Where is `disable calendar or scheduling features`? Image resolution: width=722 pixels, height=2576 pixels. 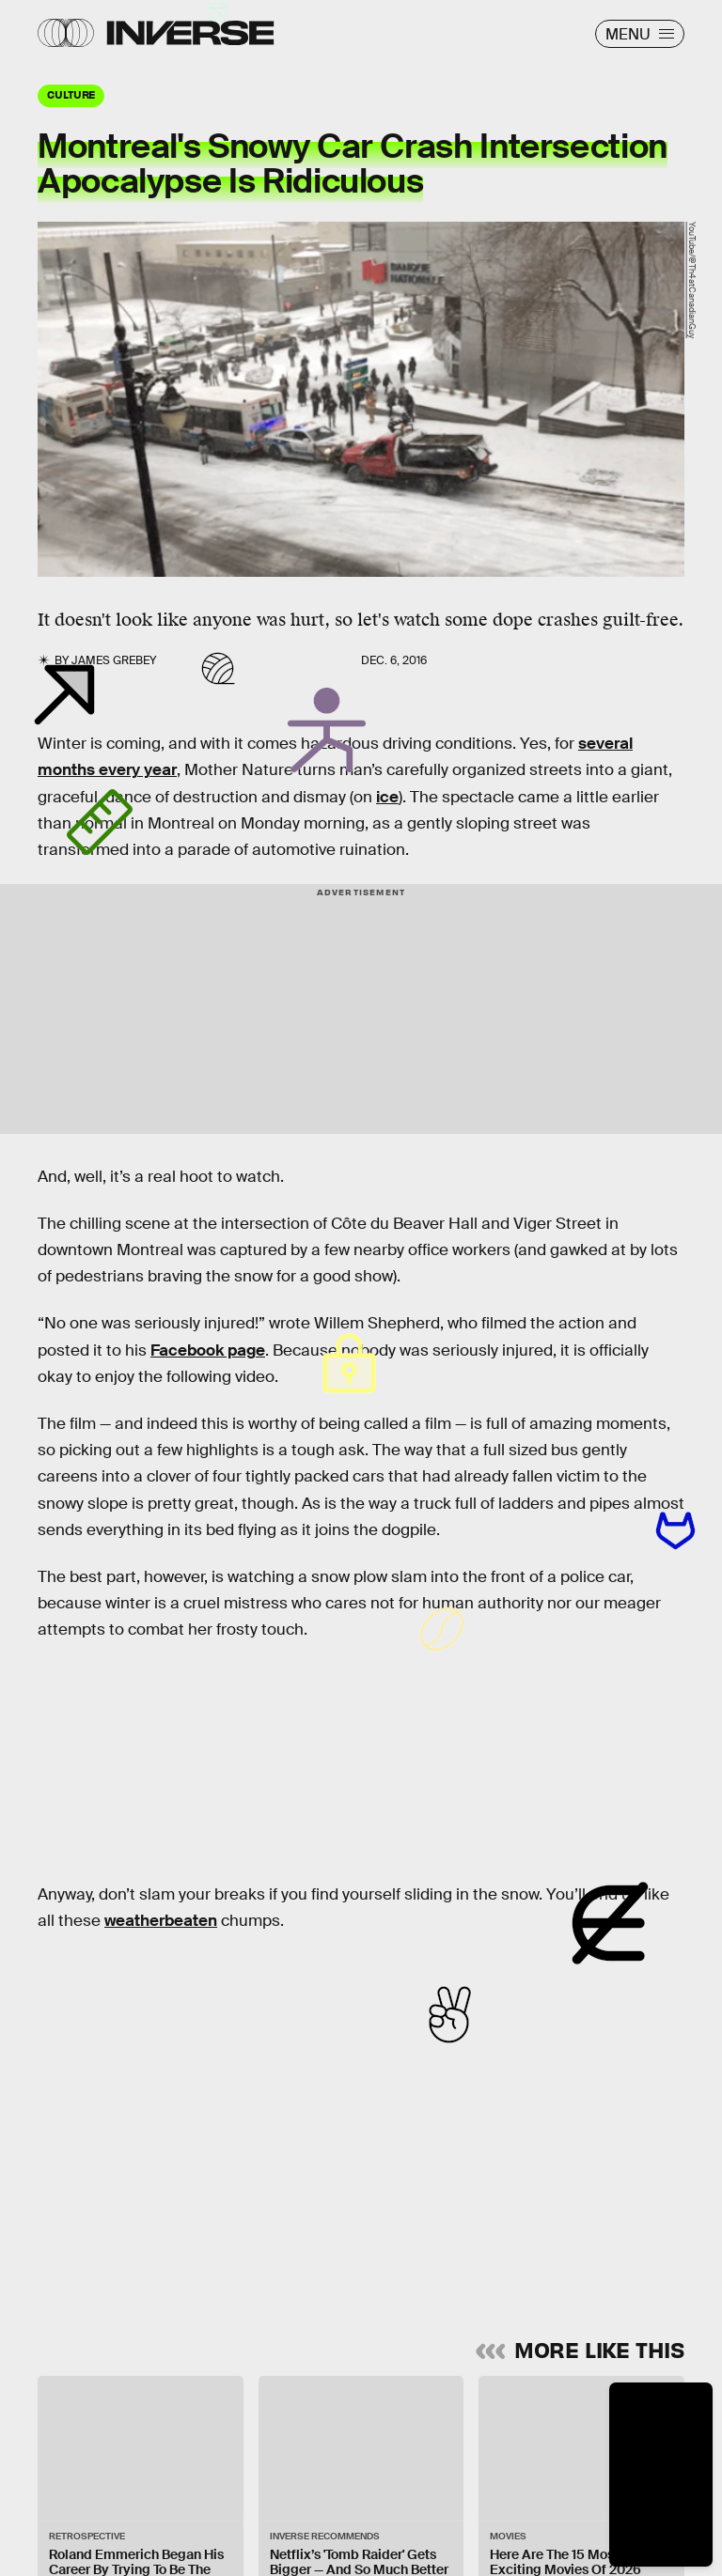
disable calendar or scheduling features is located at coordinates (217, 11).